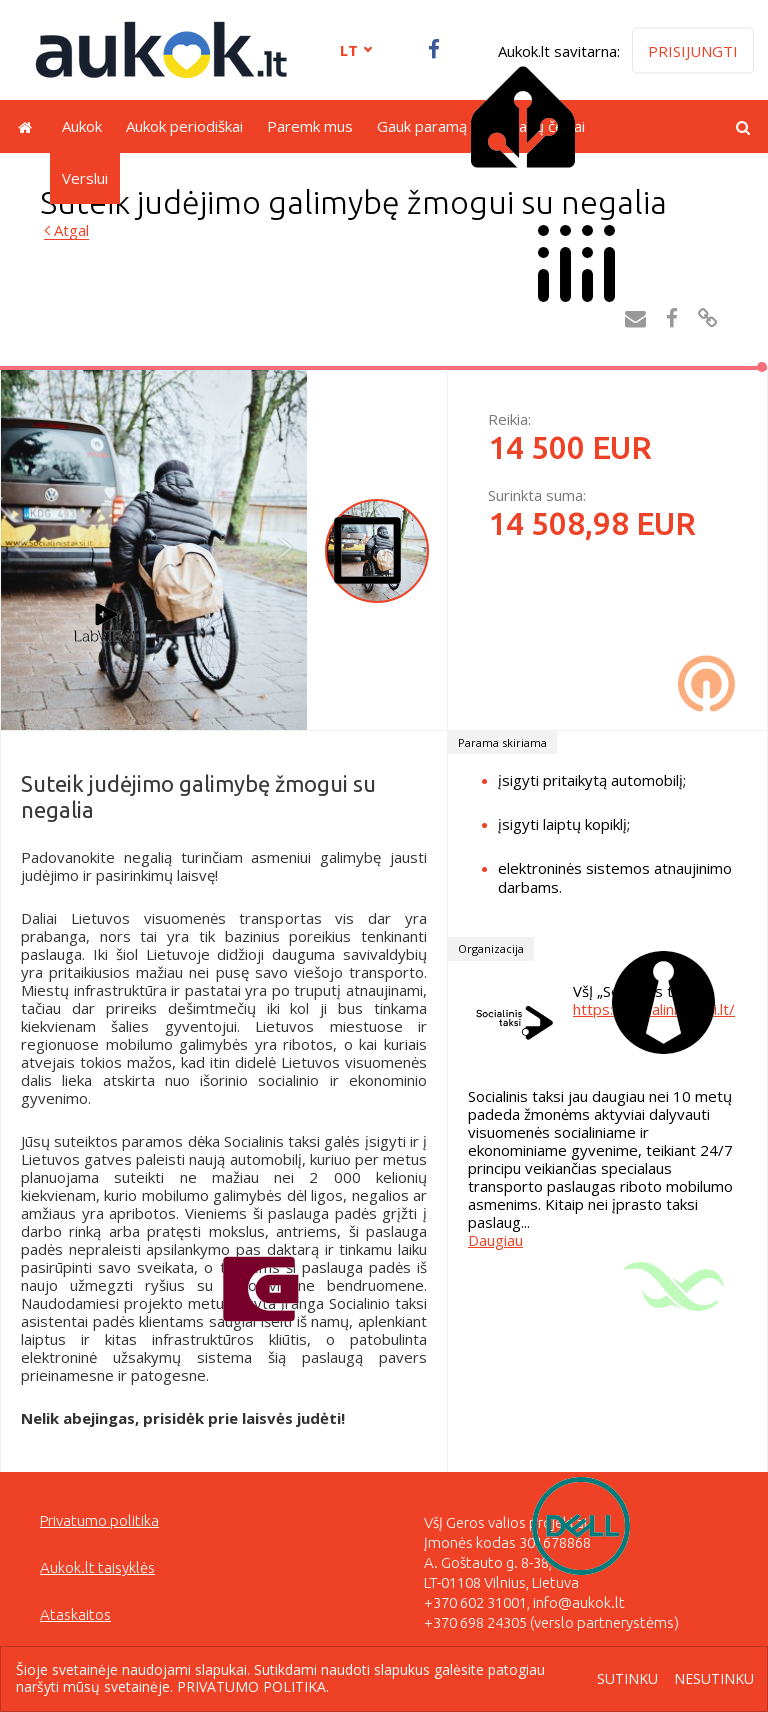  I want to click on backendless platform logo, so click(673, 1286).